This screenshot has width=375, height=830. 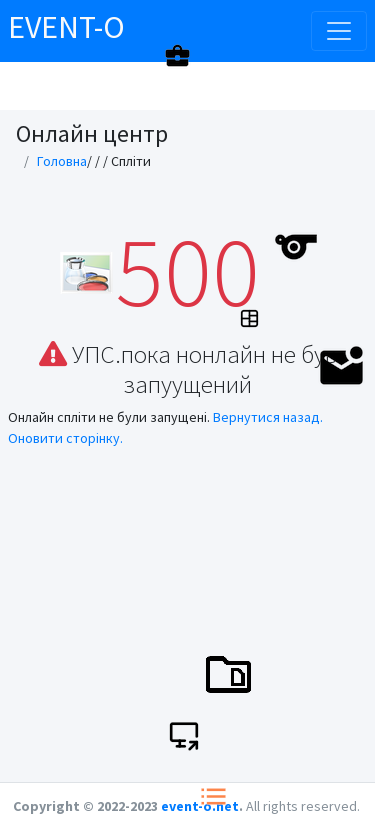 I want to click on access business or work-related features, so click(x=177, y=55).